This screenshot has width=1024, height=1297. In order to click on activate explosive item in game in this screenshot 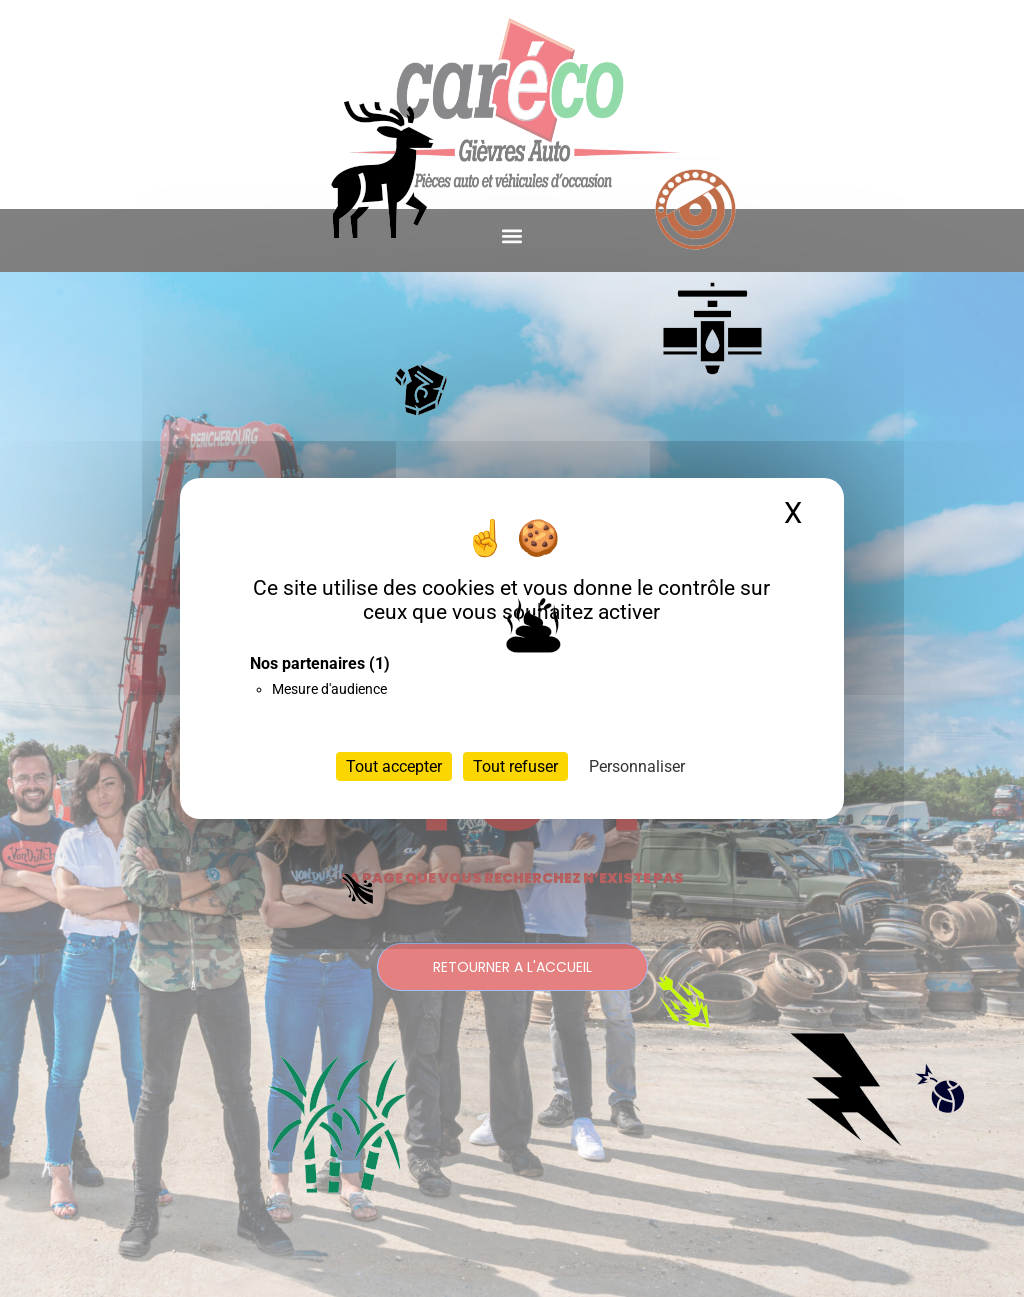, I will do `click(939, 1088)`.